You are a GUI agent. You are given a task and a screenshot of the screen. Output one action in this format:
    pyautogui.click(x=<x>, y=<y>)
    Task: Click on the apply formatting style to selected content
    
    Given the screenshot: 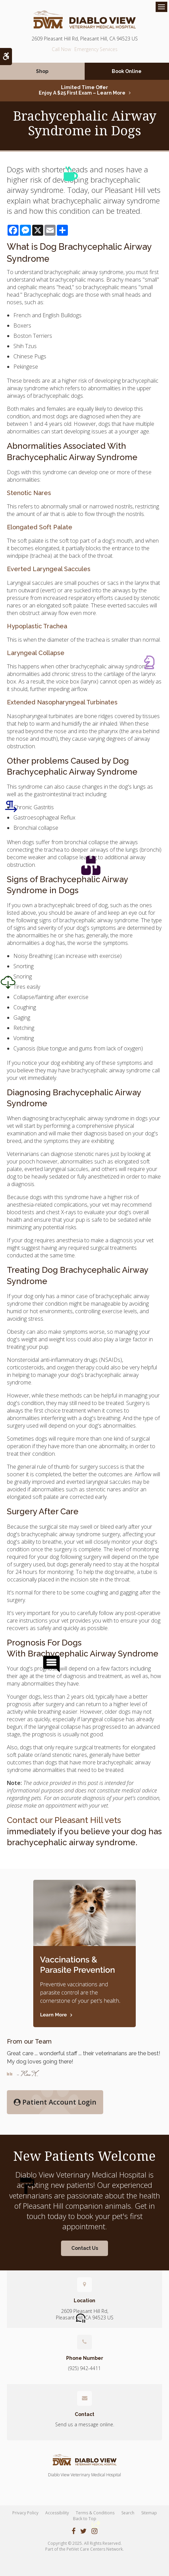 What is the action you would take?
    pyautogui.click(x=27, y=2186)
    